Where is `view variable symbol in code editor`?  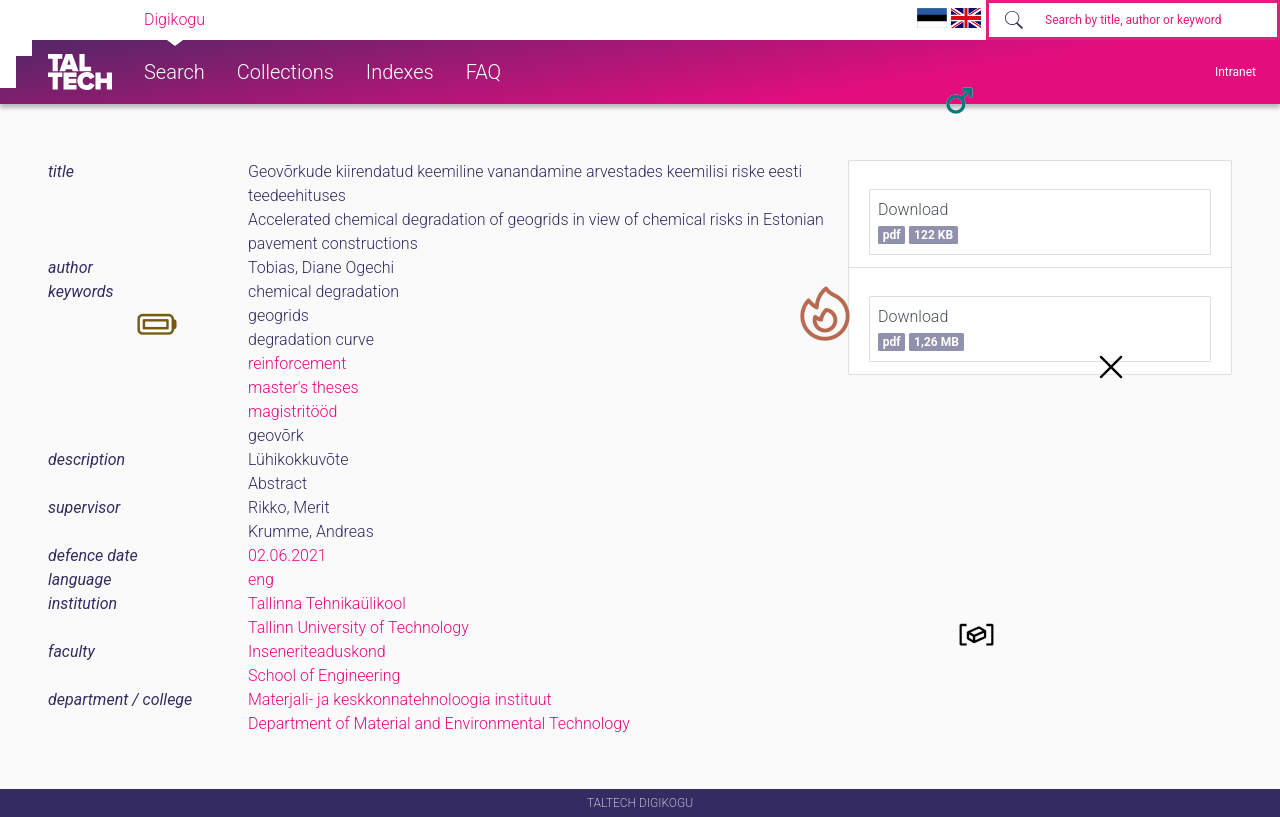 view variable symbol in code editor is located at coordinates (976, 633).